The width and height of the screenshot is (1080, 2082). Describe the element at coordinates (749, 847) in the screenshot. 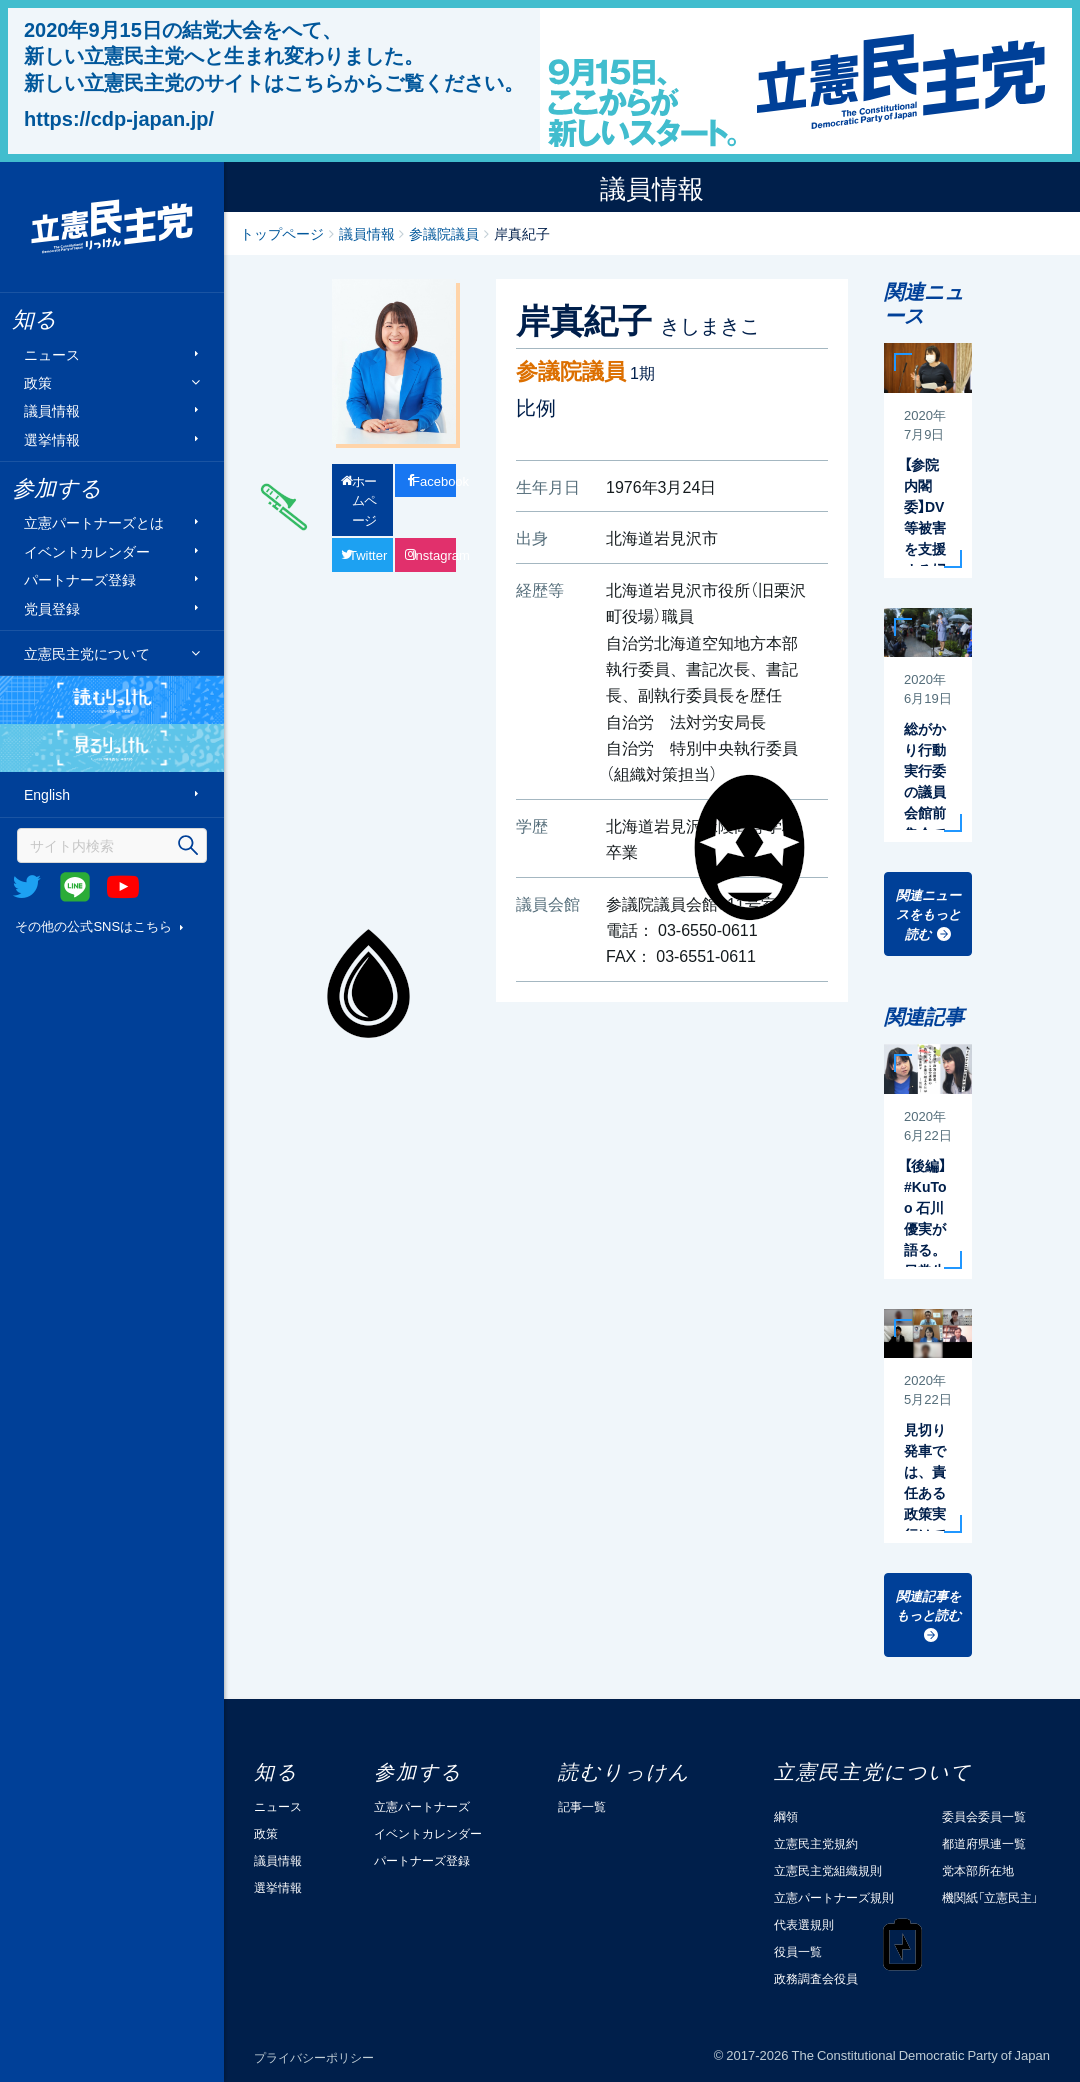

I see `indicates an excited or amazed reaction` at that location.